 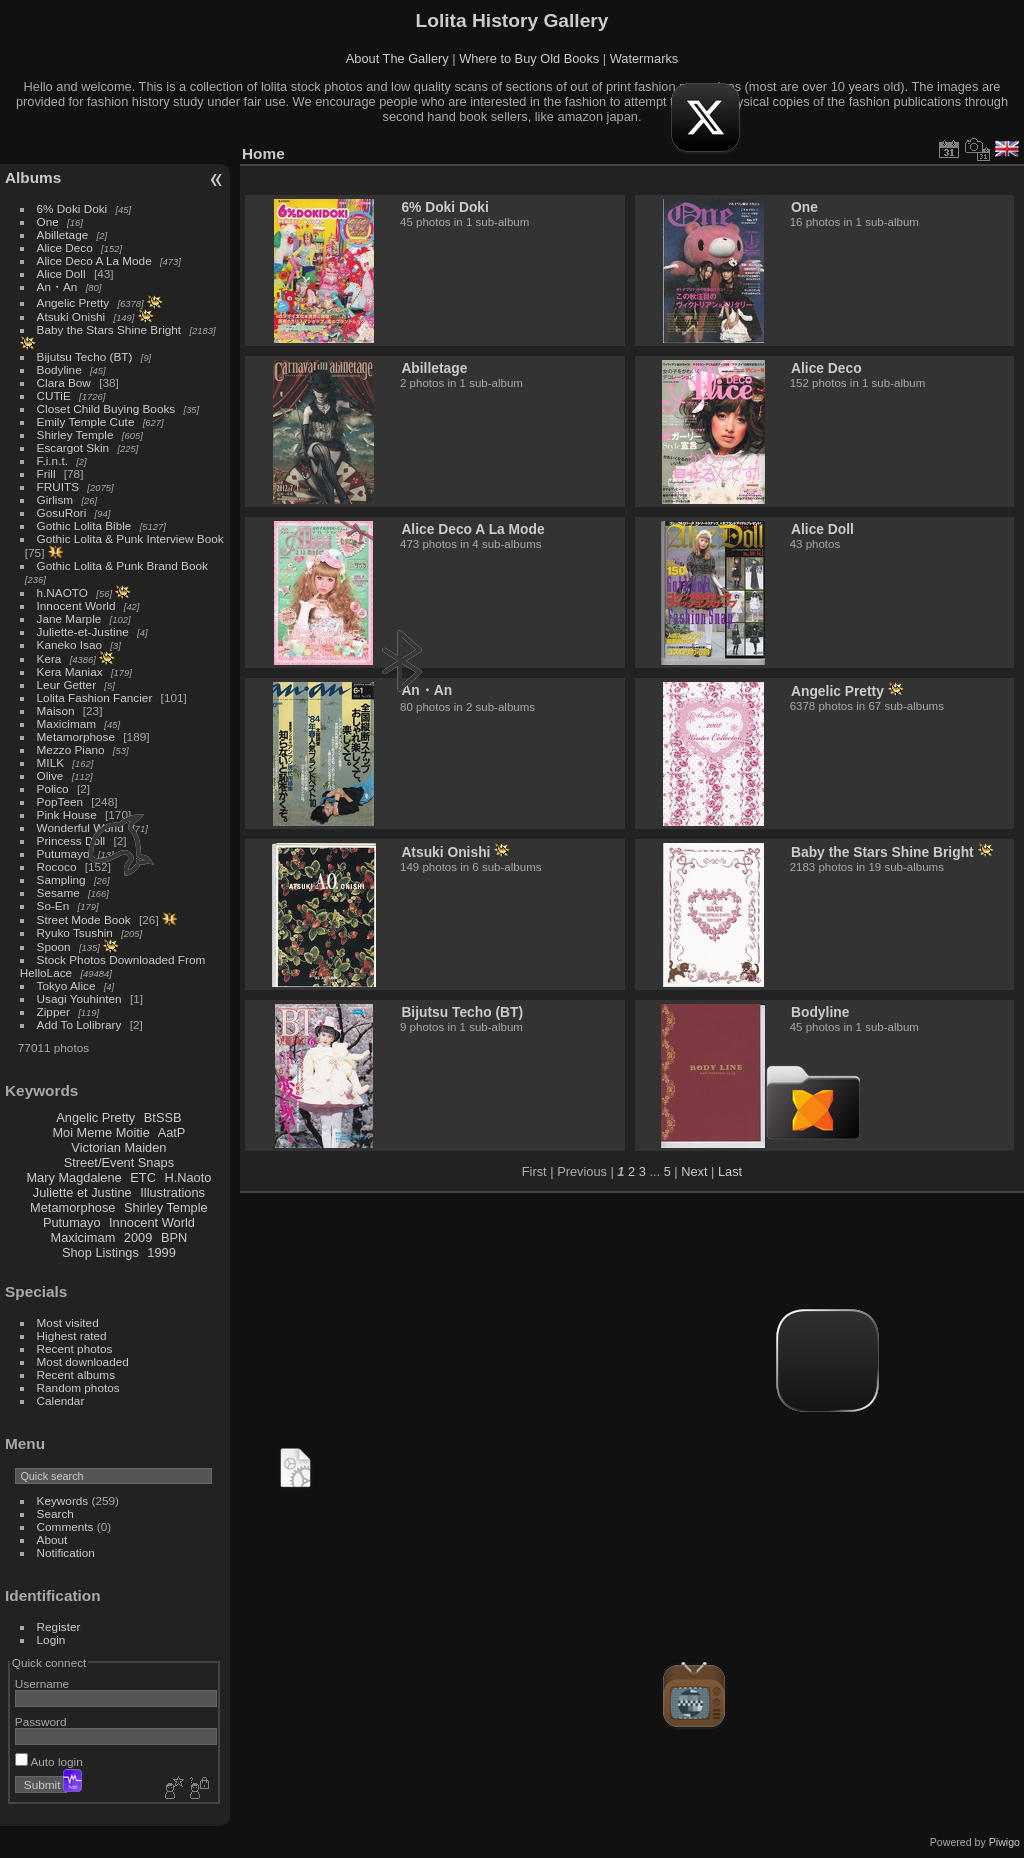 What do you see at coordinates (72, 1780) in the screenshot?
I see `virtualbox hard disk drive file` at bounding box center [72, 1780].